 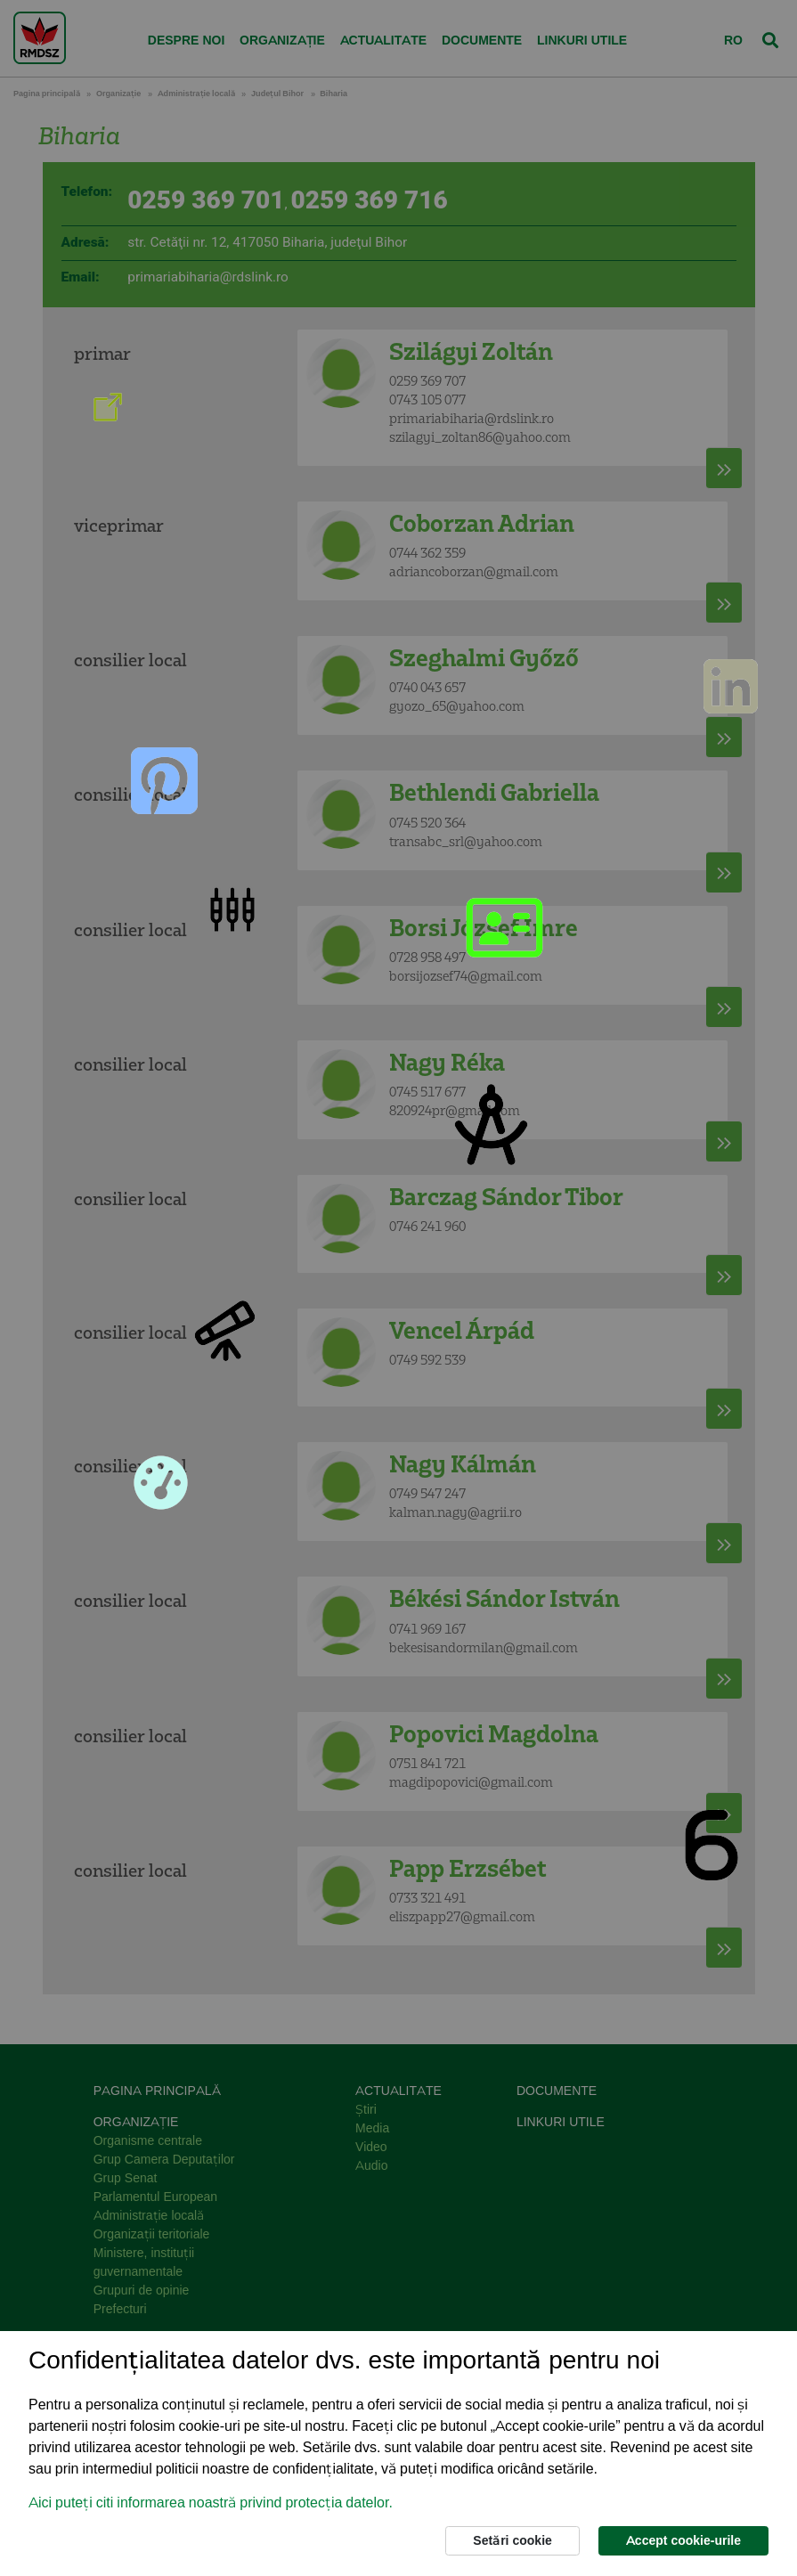 I want to click on indicates the number six in a list or count, so click(x=712, y=1845).